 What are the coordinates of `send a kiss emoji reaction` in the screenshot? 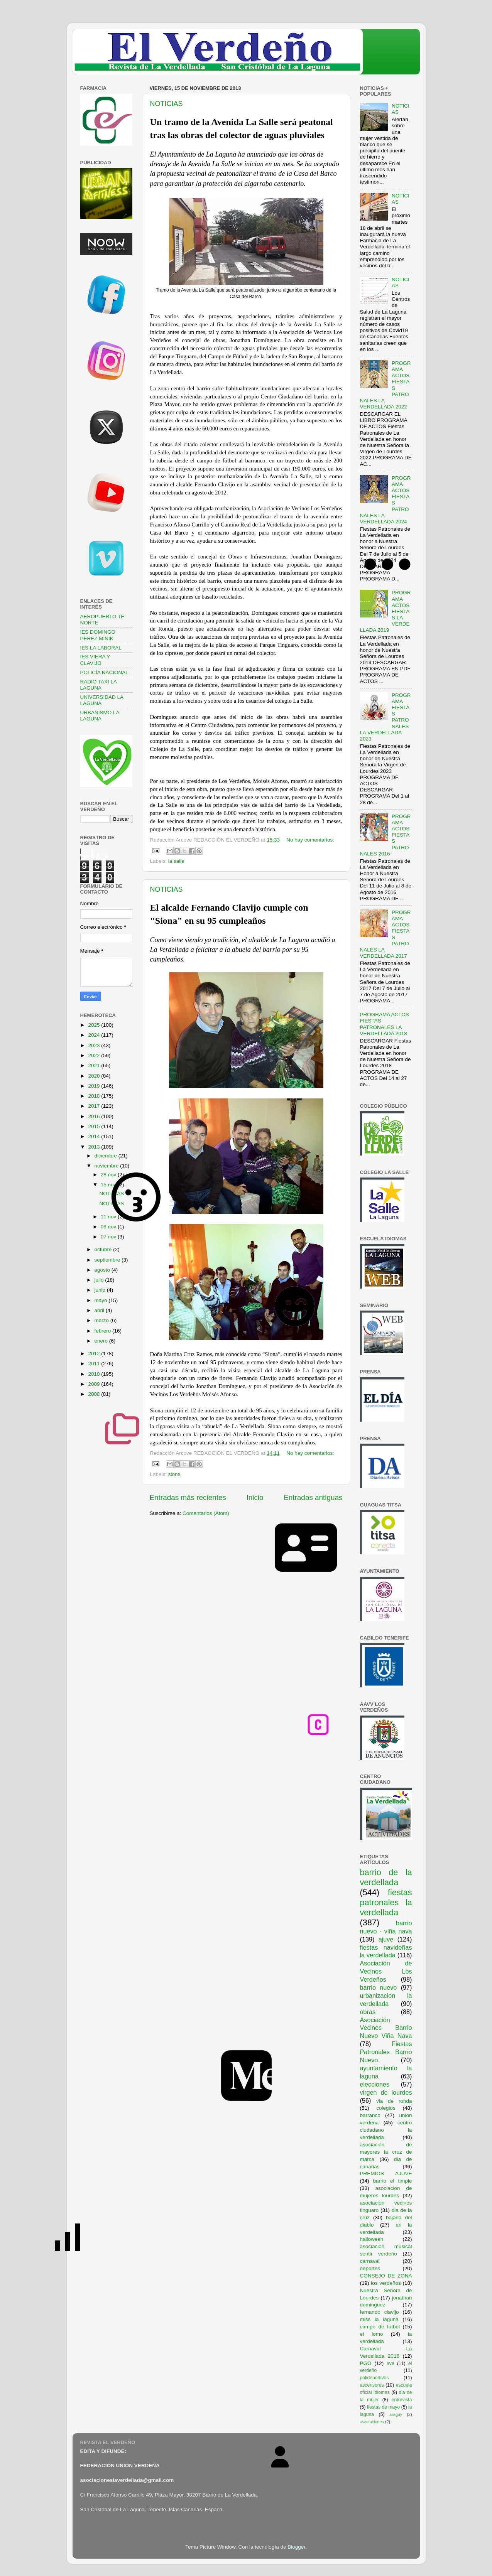 It's located at (136, 1197).